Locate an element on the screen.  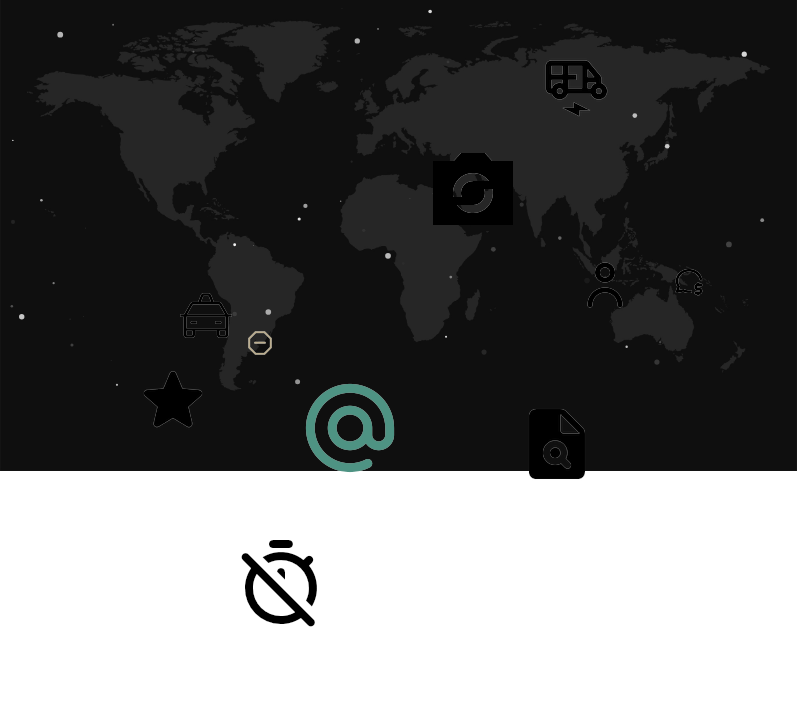
timer is disabled or off is located at coordinates (281, 584).